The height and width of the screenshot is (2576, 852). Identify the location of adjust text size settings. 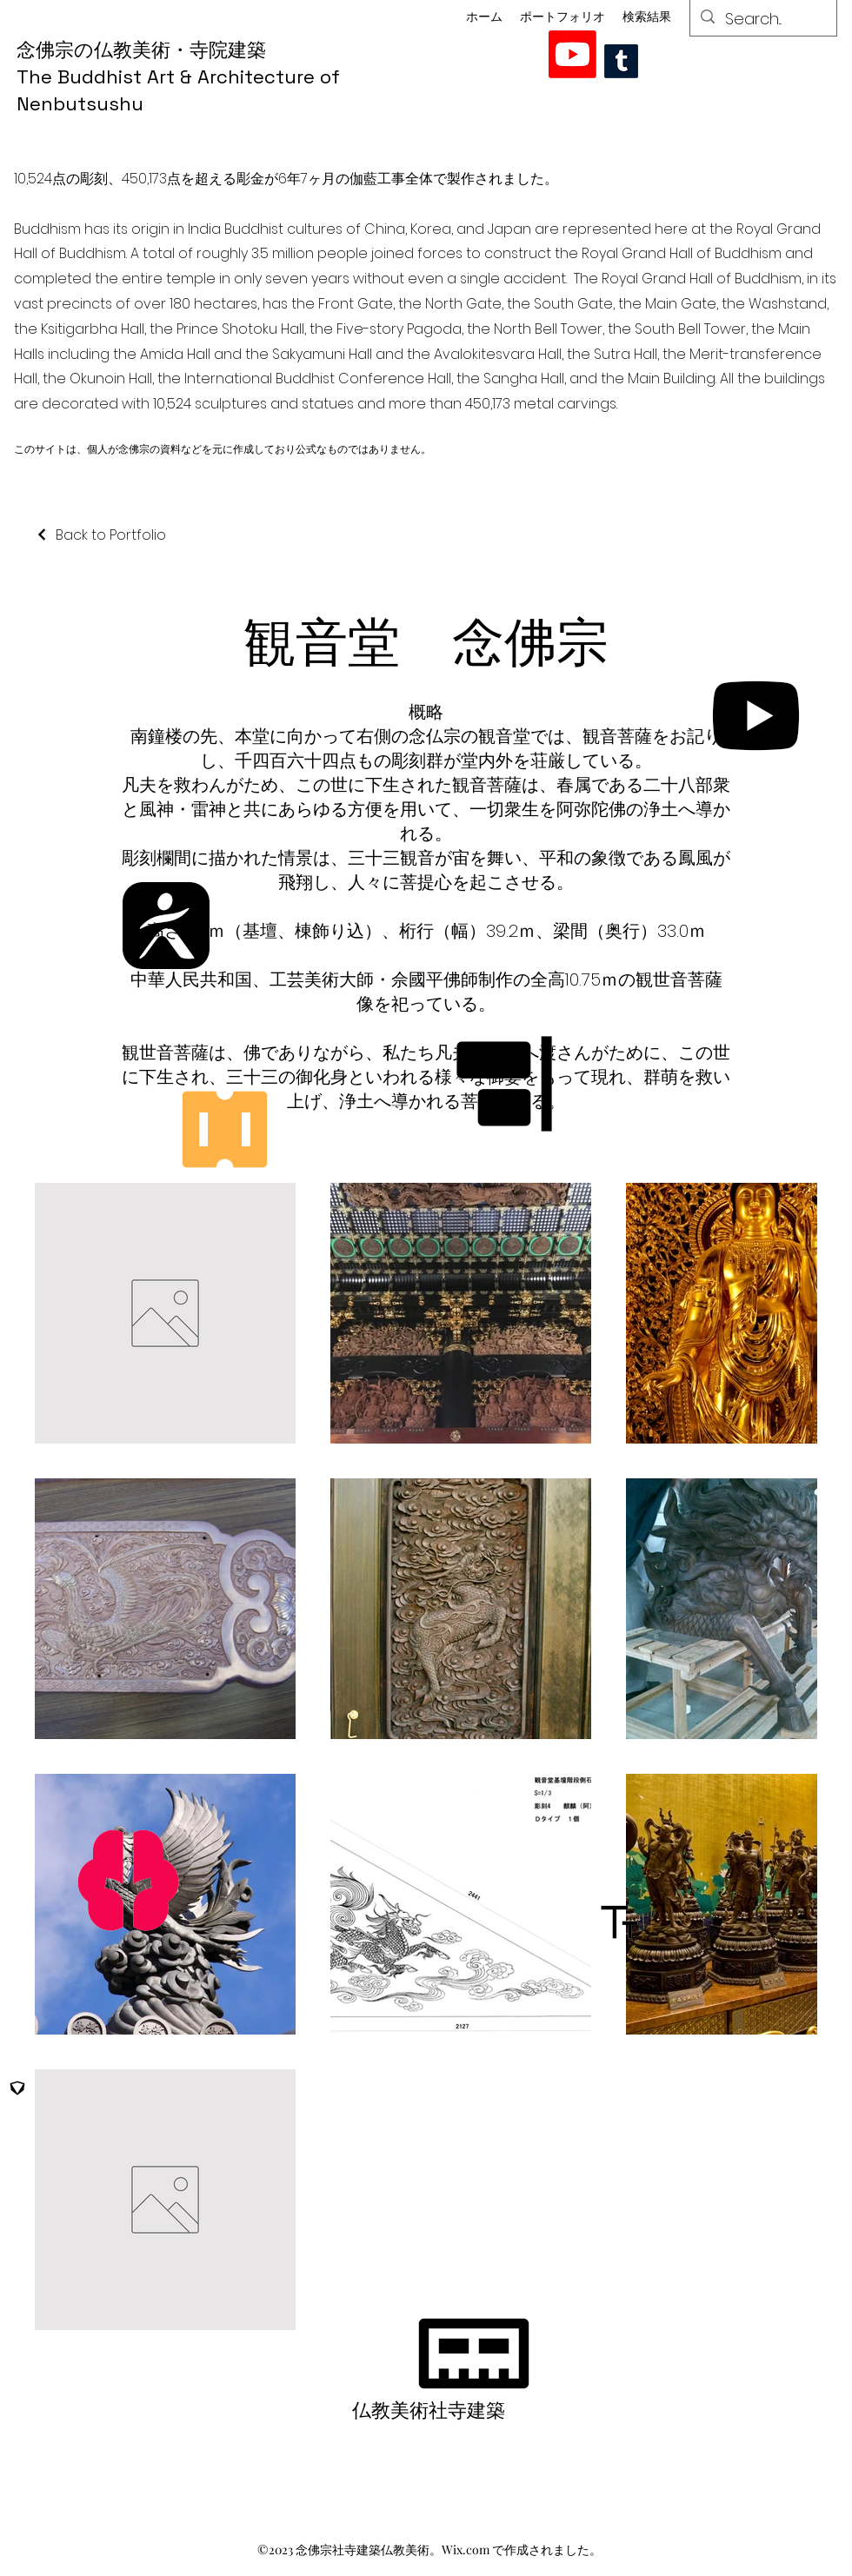
(620, 1921).